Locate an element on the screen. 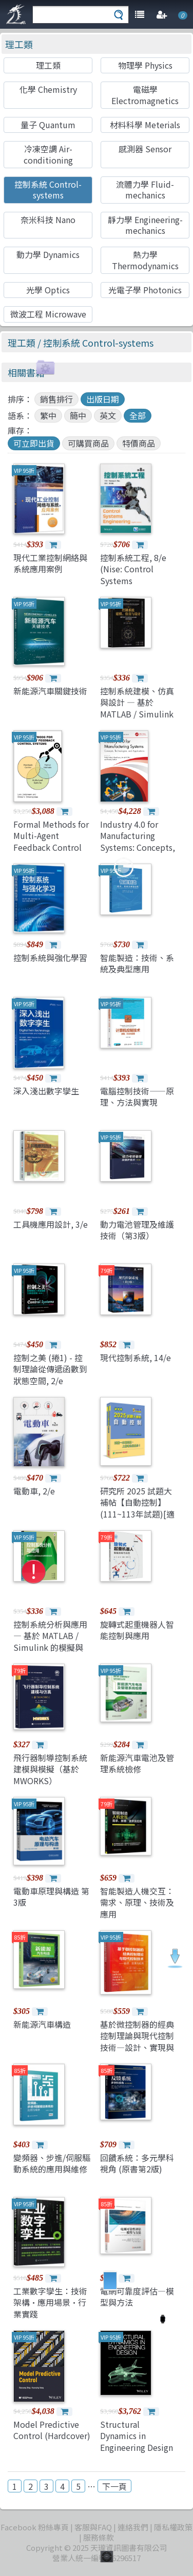 The width and height of the screenshot is (193, 2576). save document to a new location or filename is located at coordinates (175, 1956).